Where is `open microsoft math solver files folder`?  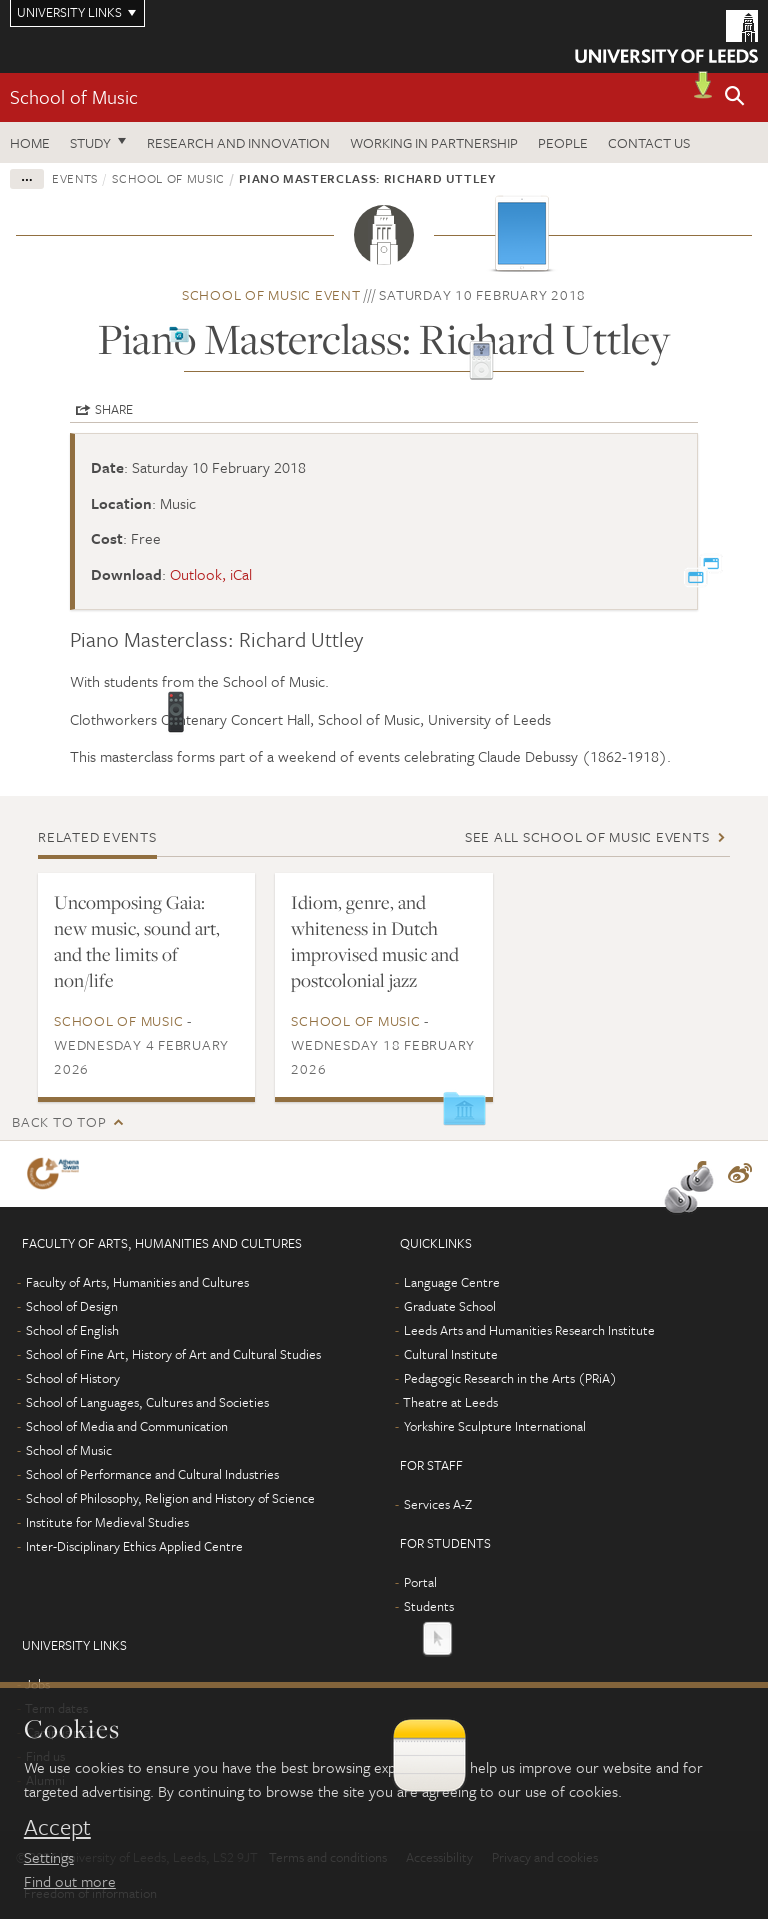
open microsoft math solver files folder is located at coordinates (179, 335).